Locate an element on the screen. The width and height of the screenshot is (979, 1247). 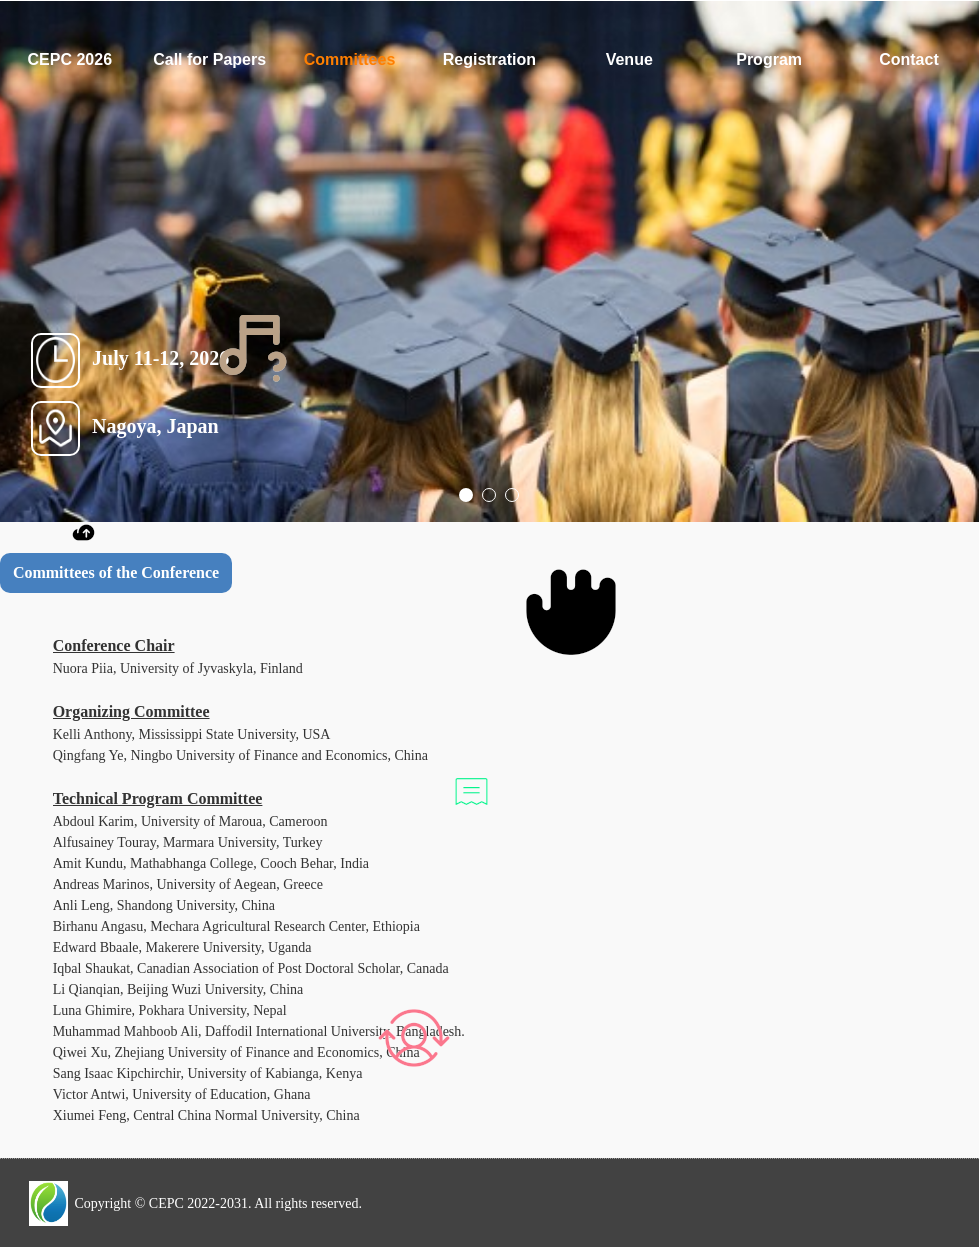
view purchase receipt or transaction history is located at coordinates (471, 791).